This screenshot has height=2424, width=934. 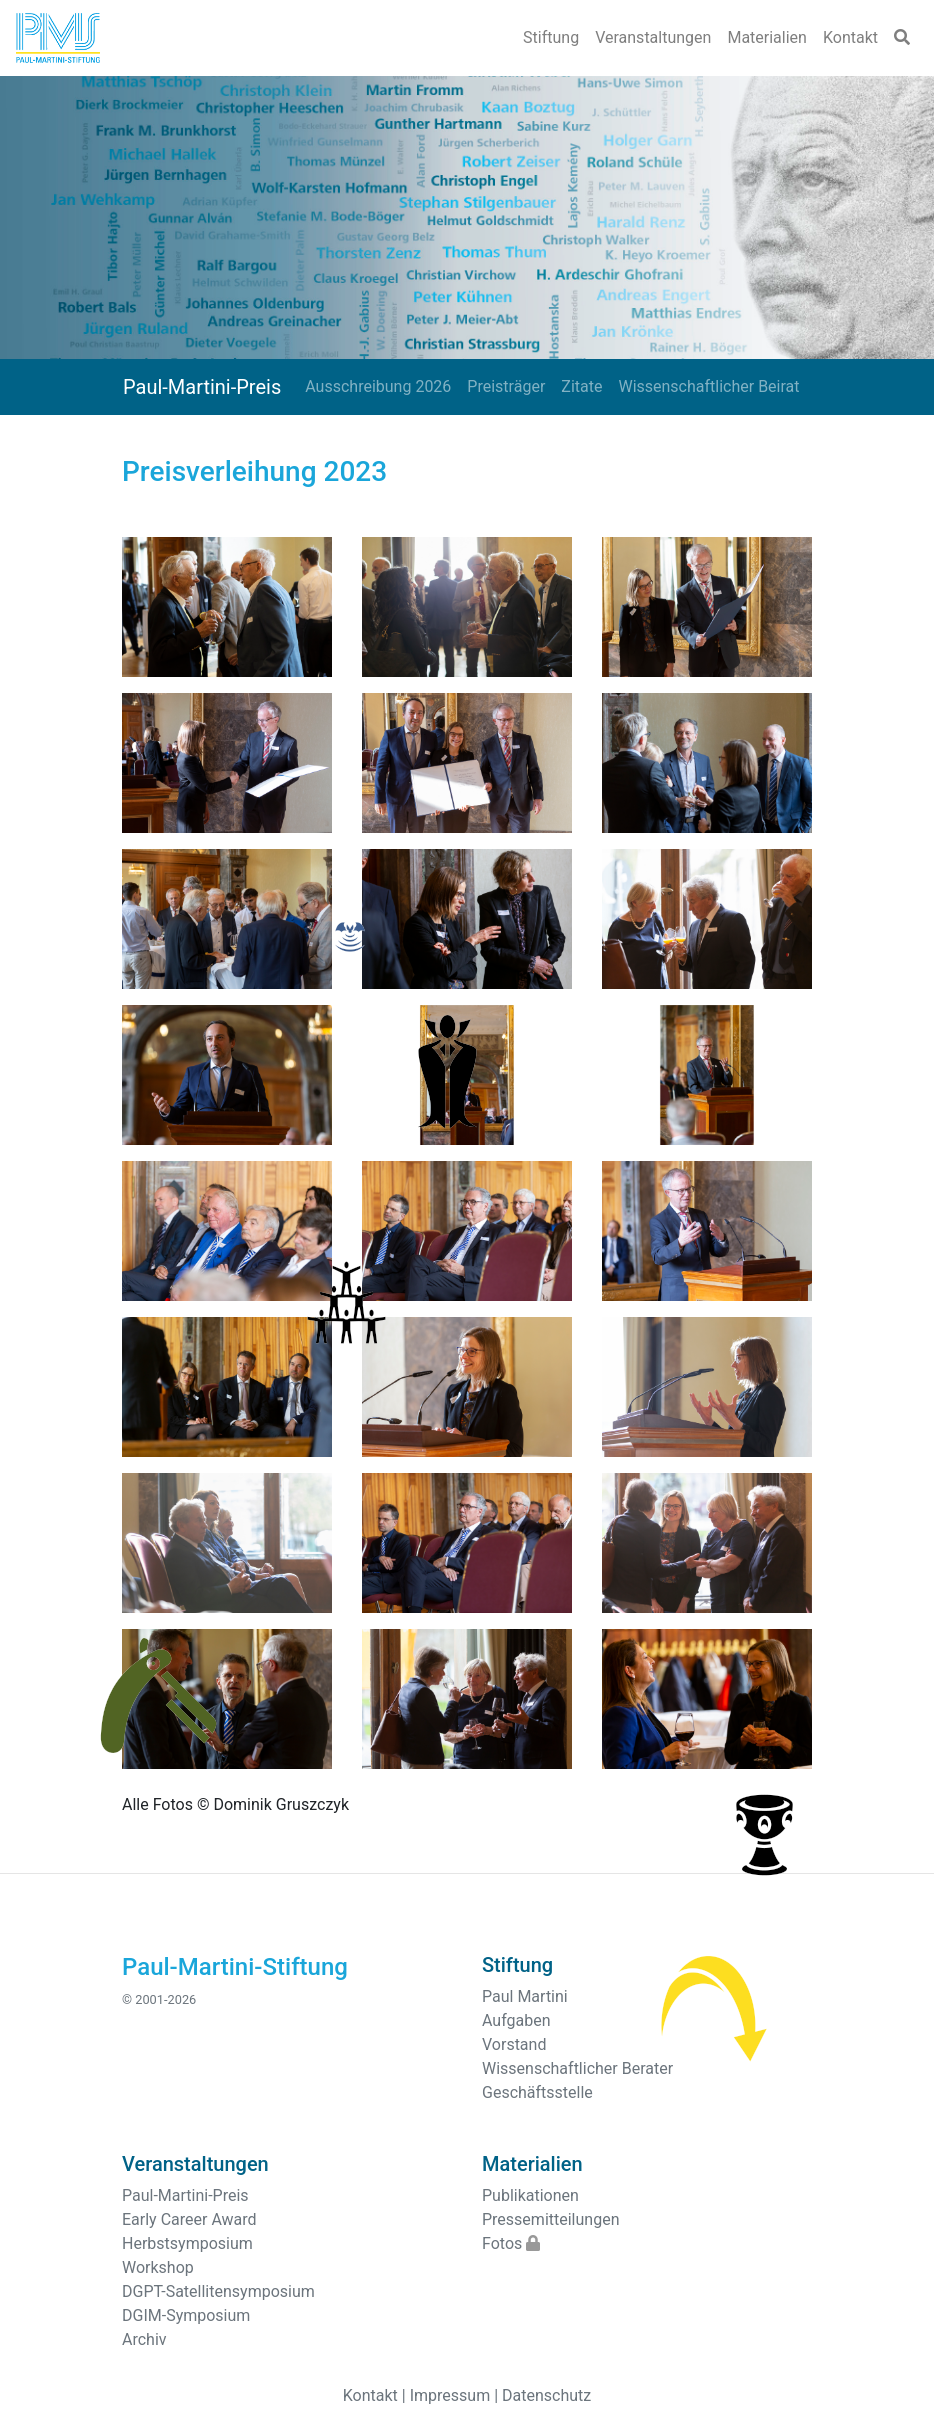 What do you see at coordinates (763, 1835) in the screenshot?
I see `view achievements or trophies` at bounding box center [763, 1835].